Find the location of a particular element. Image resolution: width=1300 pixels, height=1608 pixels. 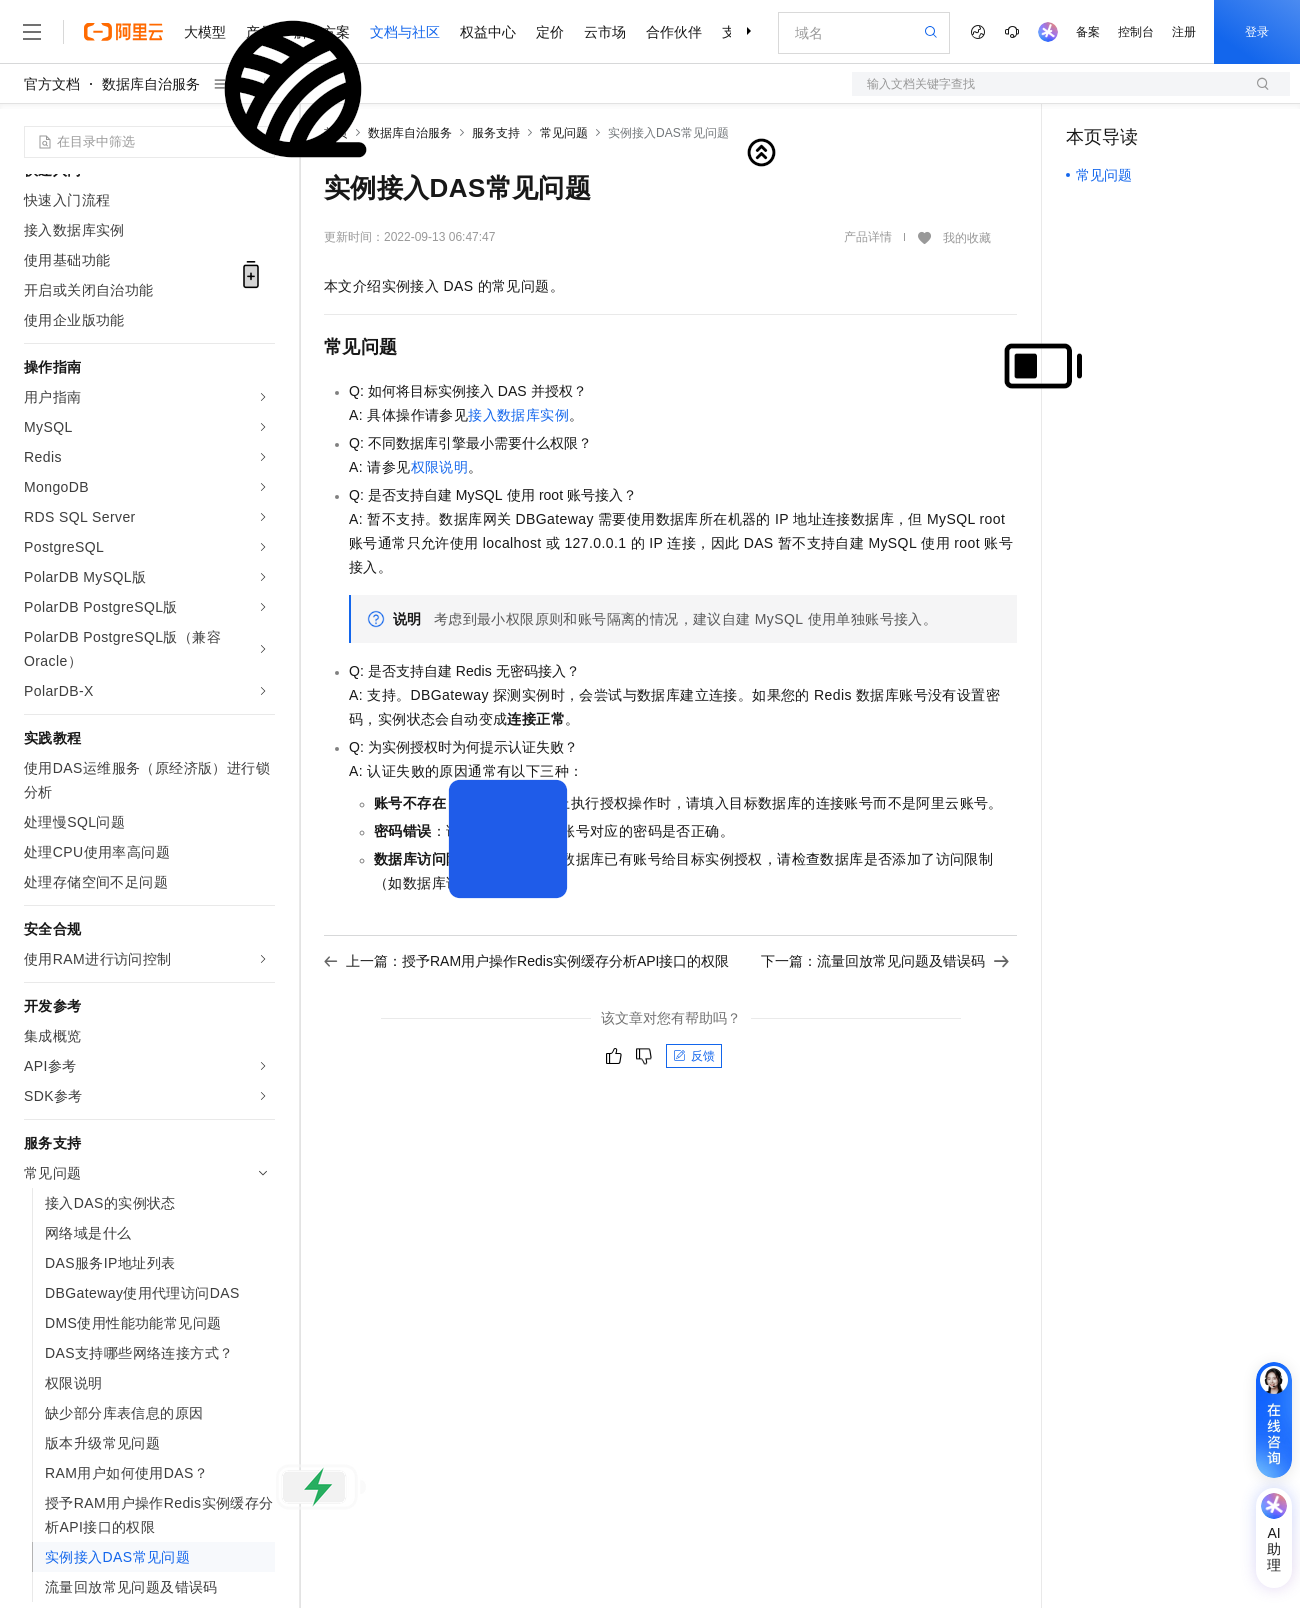

stop media playback is located at coordinates (508, 839).